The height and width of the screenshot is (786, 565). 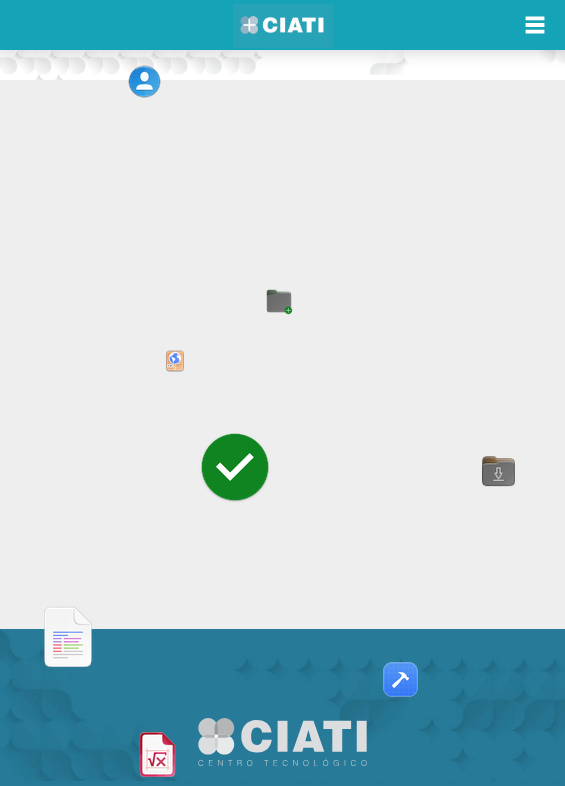 What do you see at coordinates (279, 301) in the screenshot?
I see `create a new folder` at bounding box center [279, 301].